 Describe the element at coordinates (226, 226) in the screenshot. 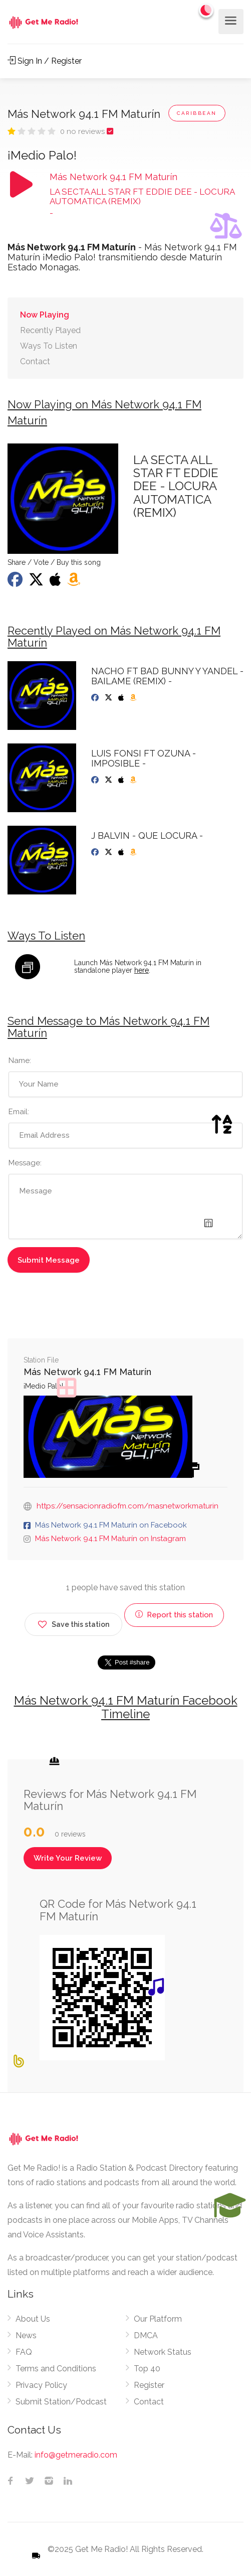

I see `indicates an unequal comparison or imbalance` at that location.